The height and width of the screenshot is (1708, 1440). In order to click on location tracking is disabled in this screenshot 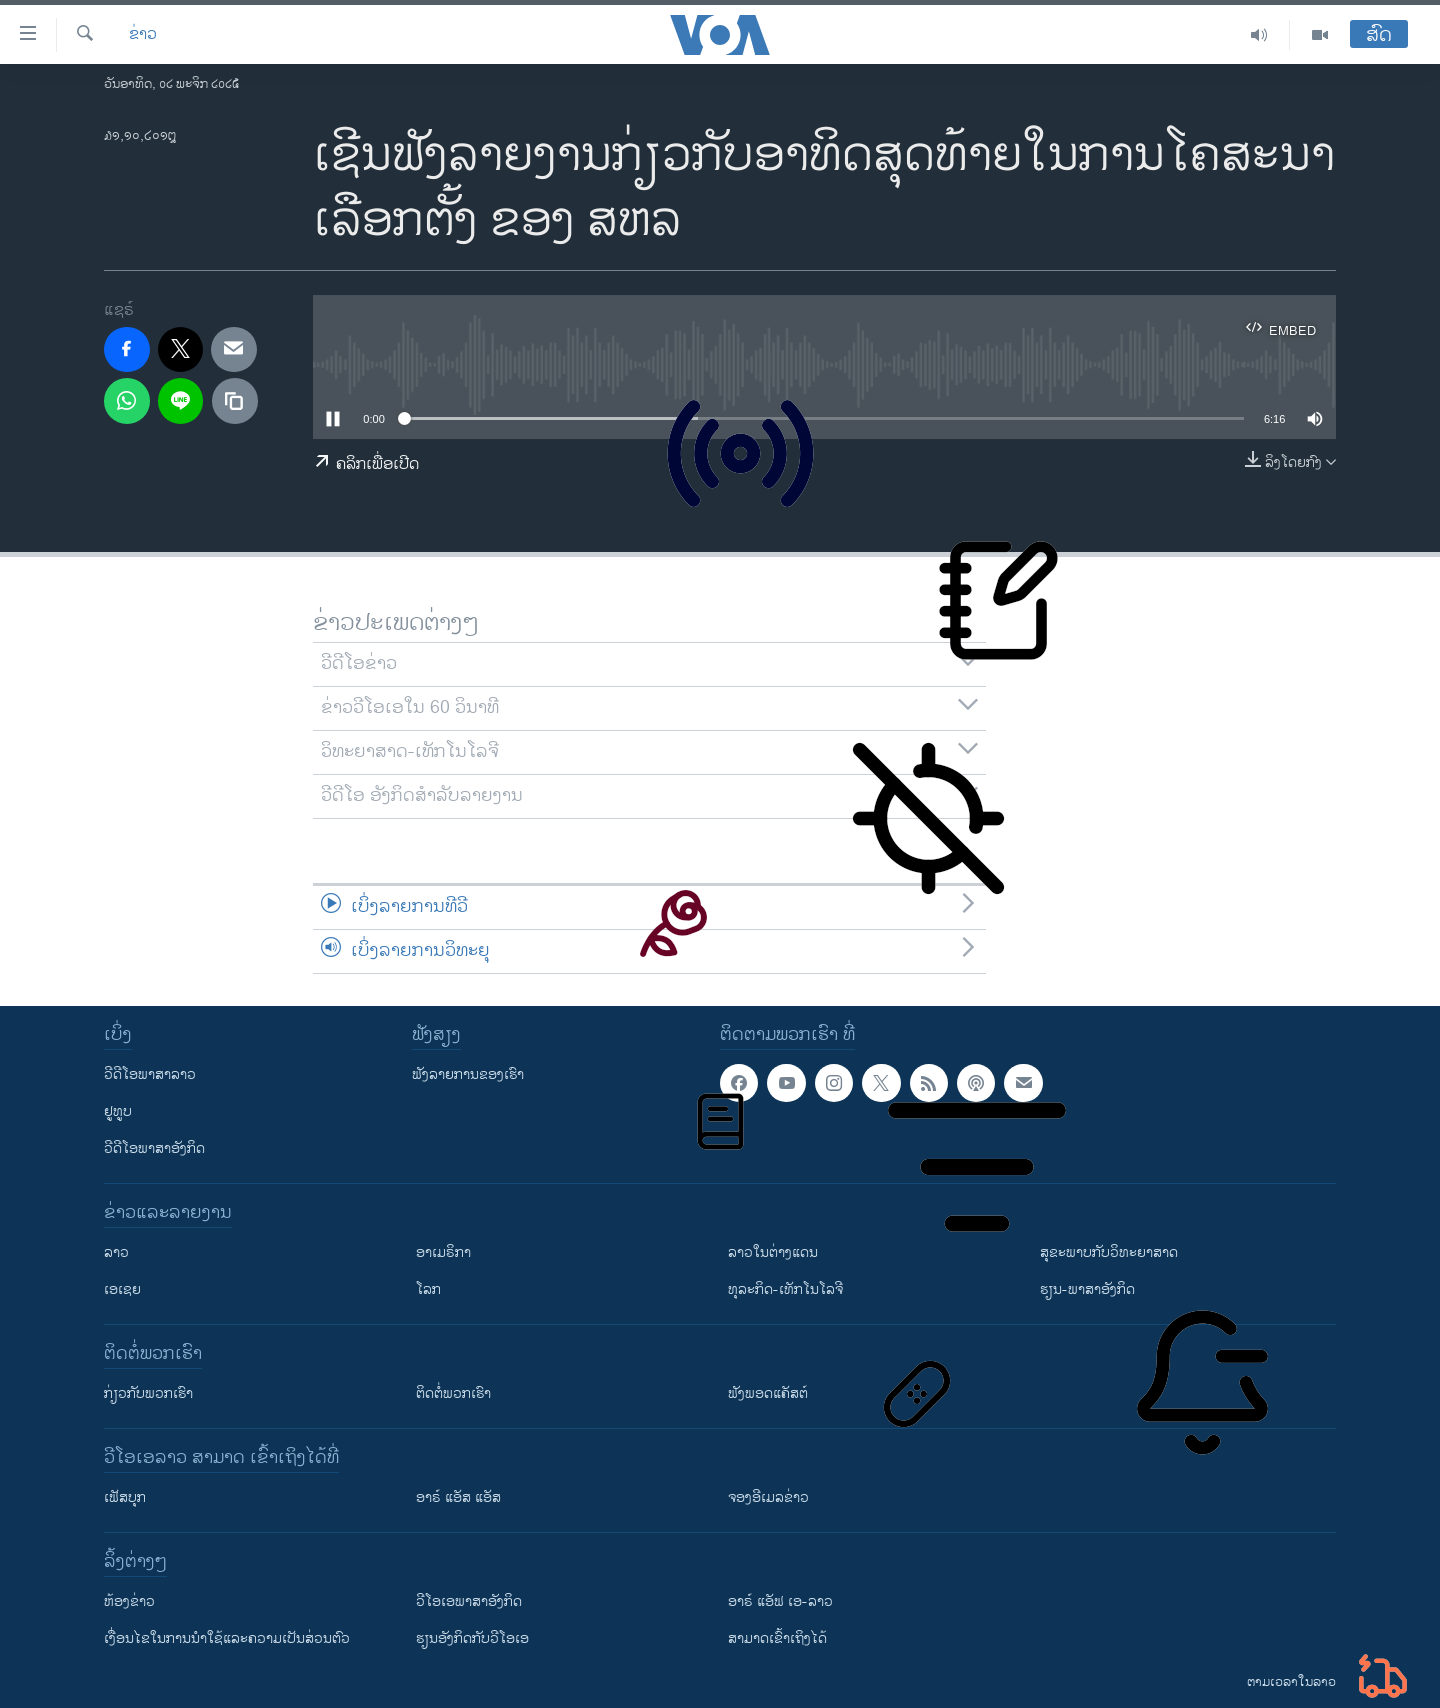, I will do `click(928, 818)`.